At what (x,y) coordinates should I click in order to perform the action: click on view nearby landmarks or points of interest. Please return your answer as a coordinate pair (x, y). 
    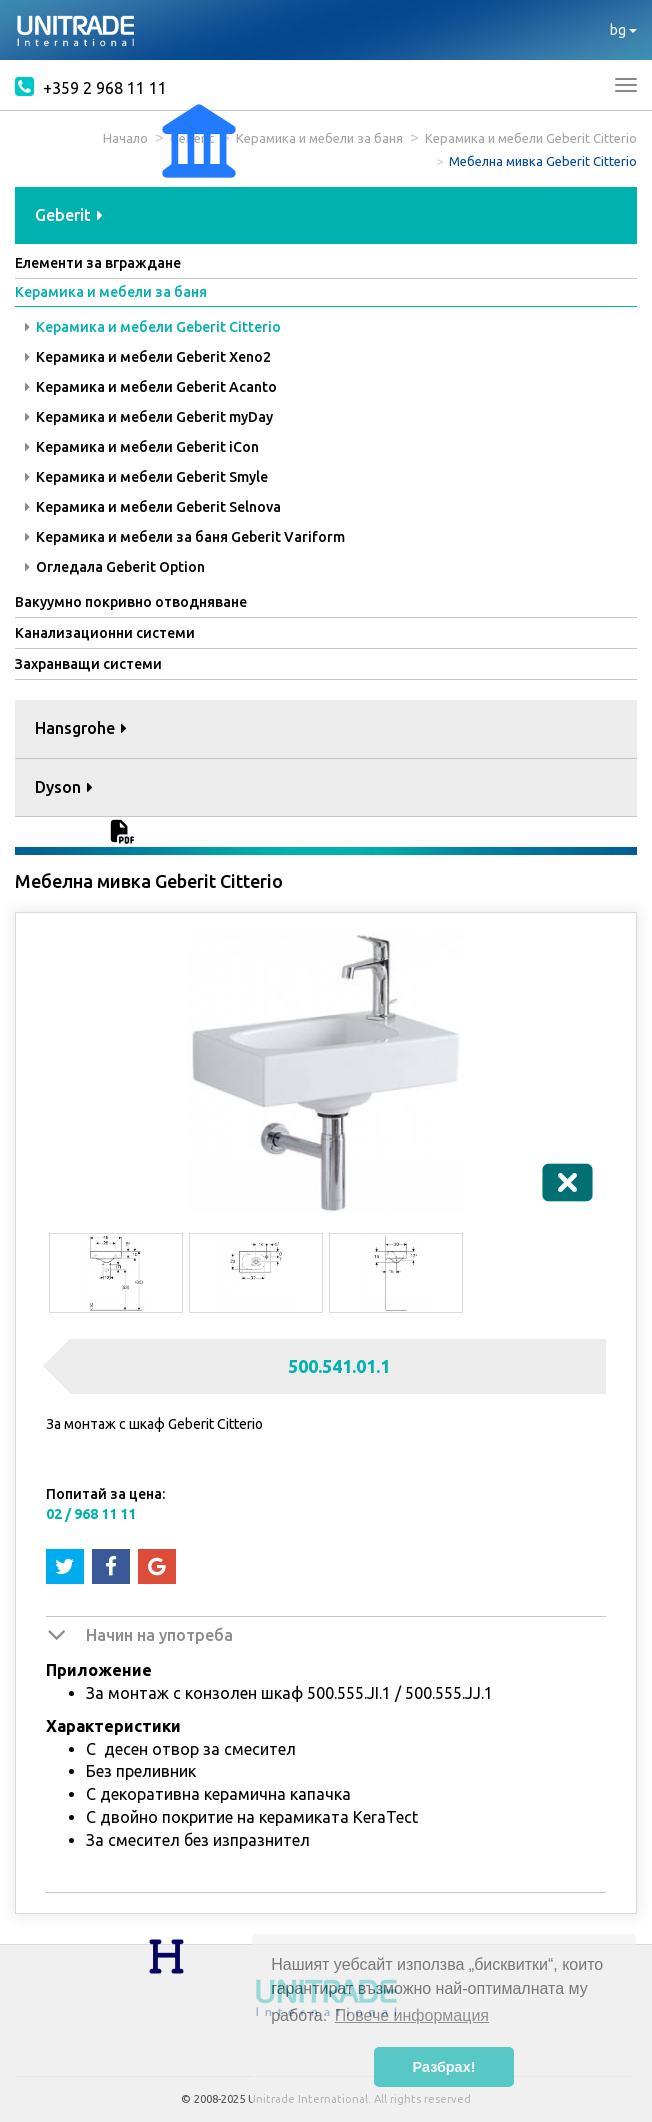
    Looking at the image, I should click on (199, 141).